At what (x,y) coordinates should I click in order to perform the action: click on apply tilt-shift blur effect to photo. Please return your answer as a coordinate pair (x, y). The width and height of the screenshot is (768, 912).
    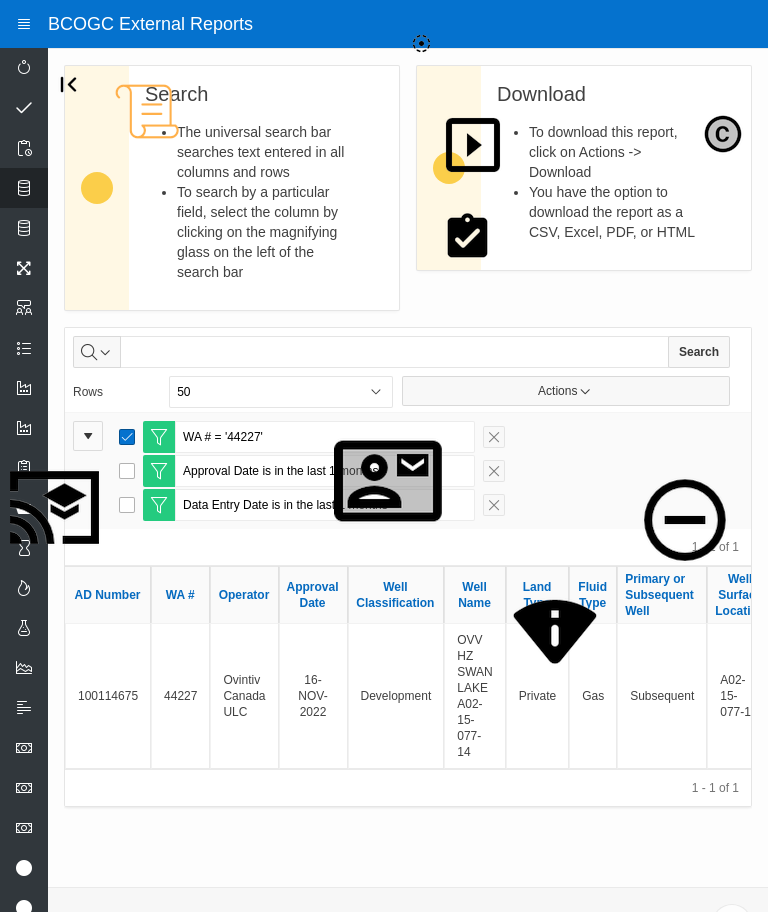
    Looking at the image, I should click on (421, 43).